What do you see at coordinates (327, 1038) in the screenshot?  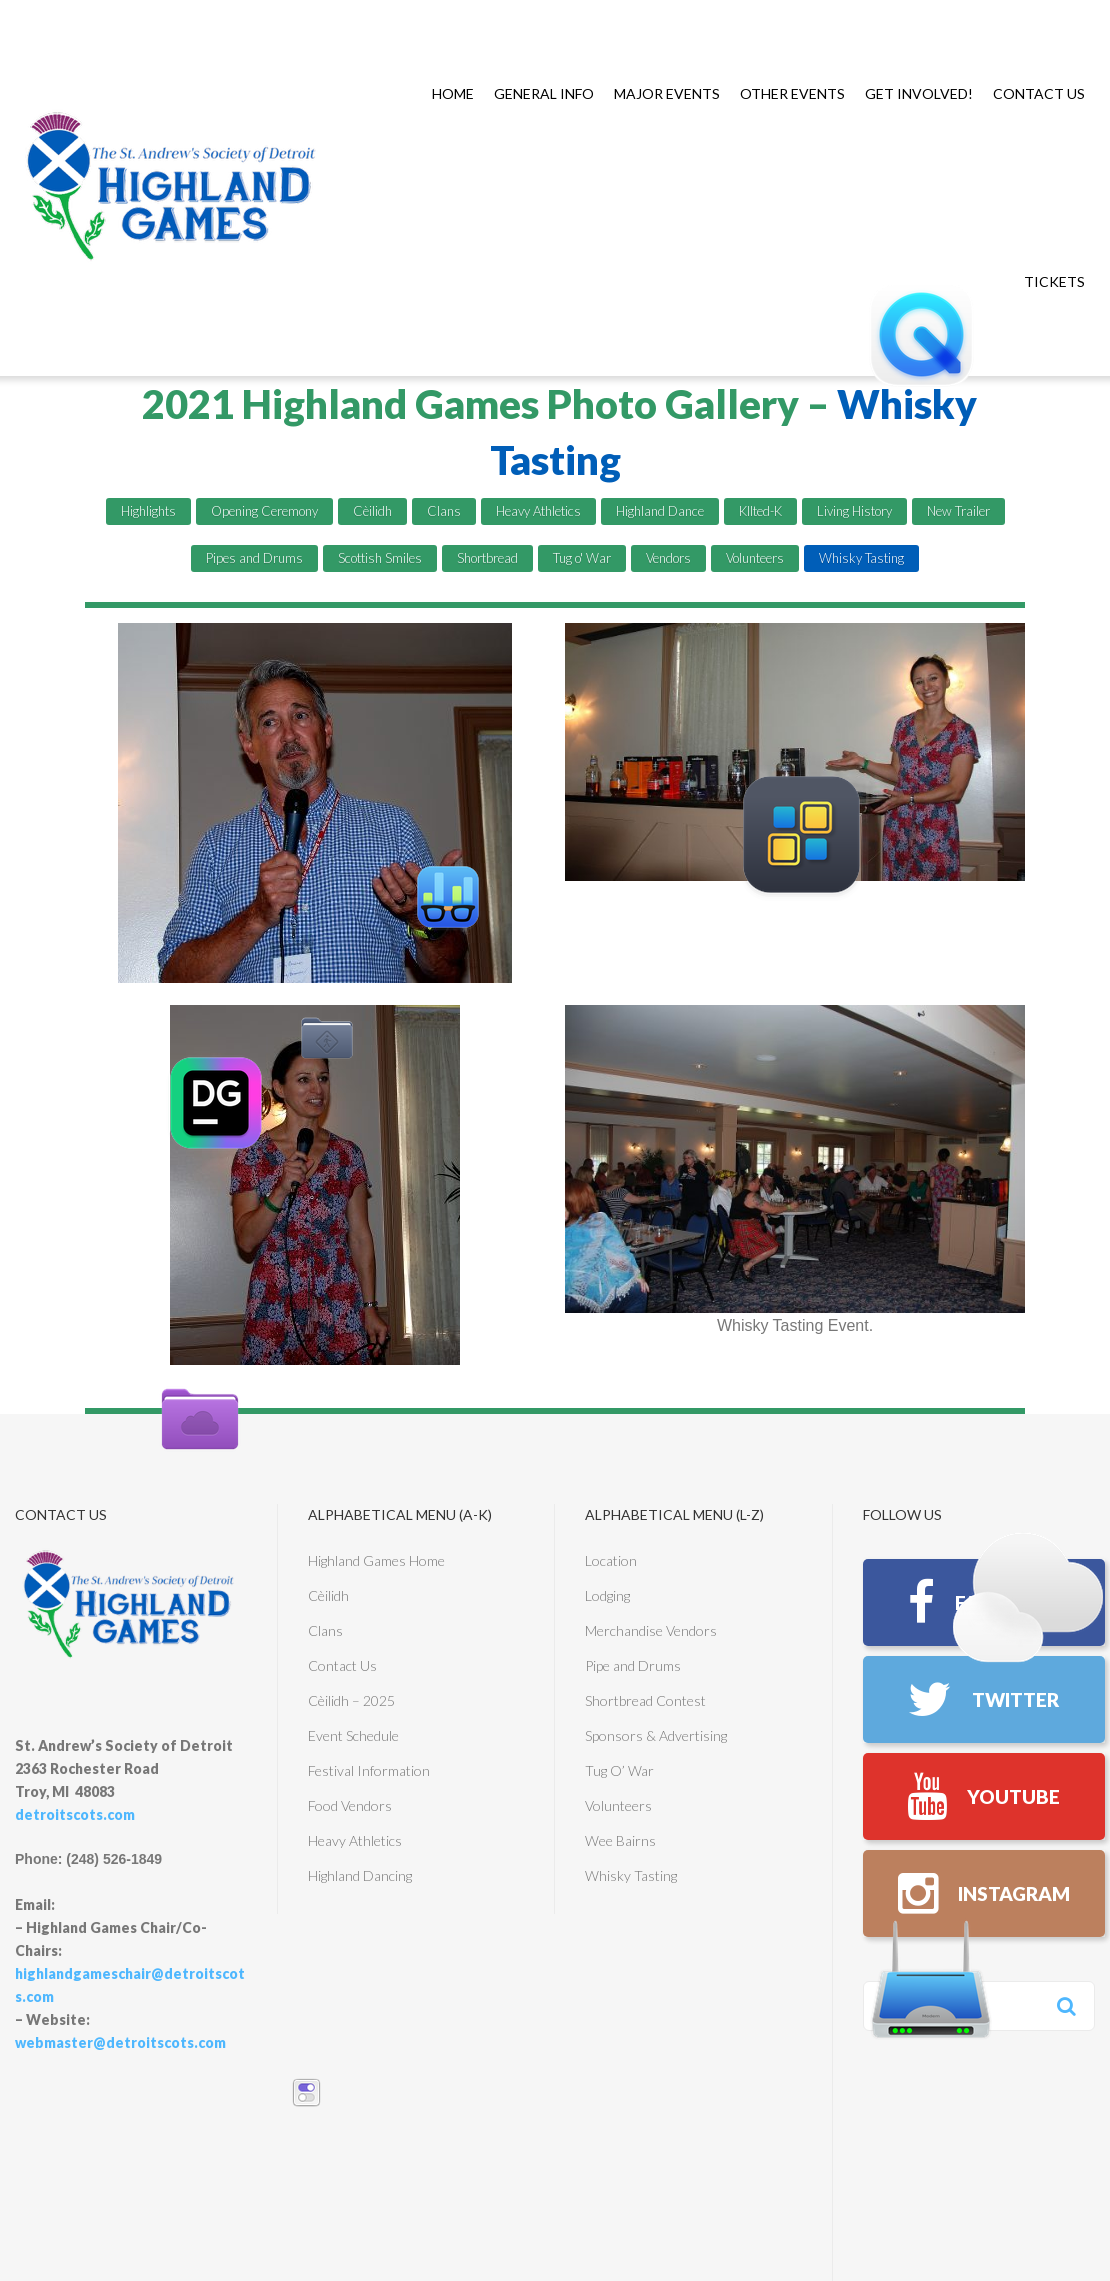 I see `access public or shared files folder` at bounding box center [327, 1038].